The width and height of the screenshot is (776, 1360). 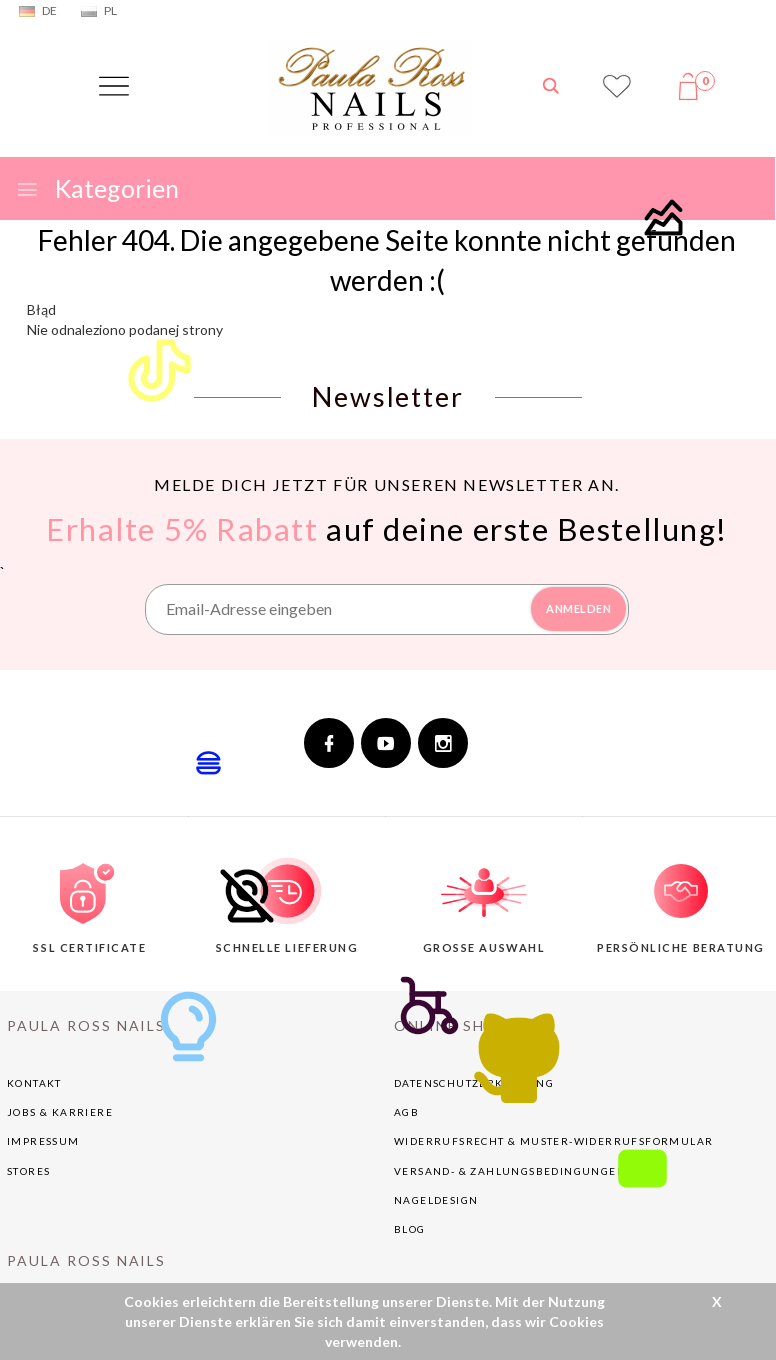 I want to click on set image crop to 7:5 aspect ratio, so click(x=642, y=1168).